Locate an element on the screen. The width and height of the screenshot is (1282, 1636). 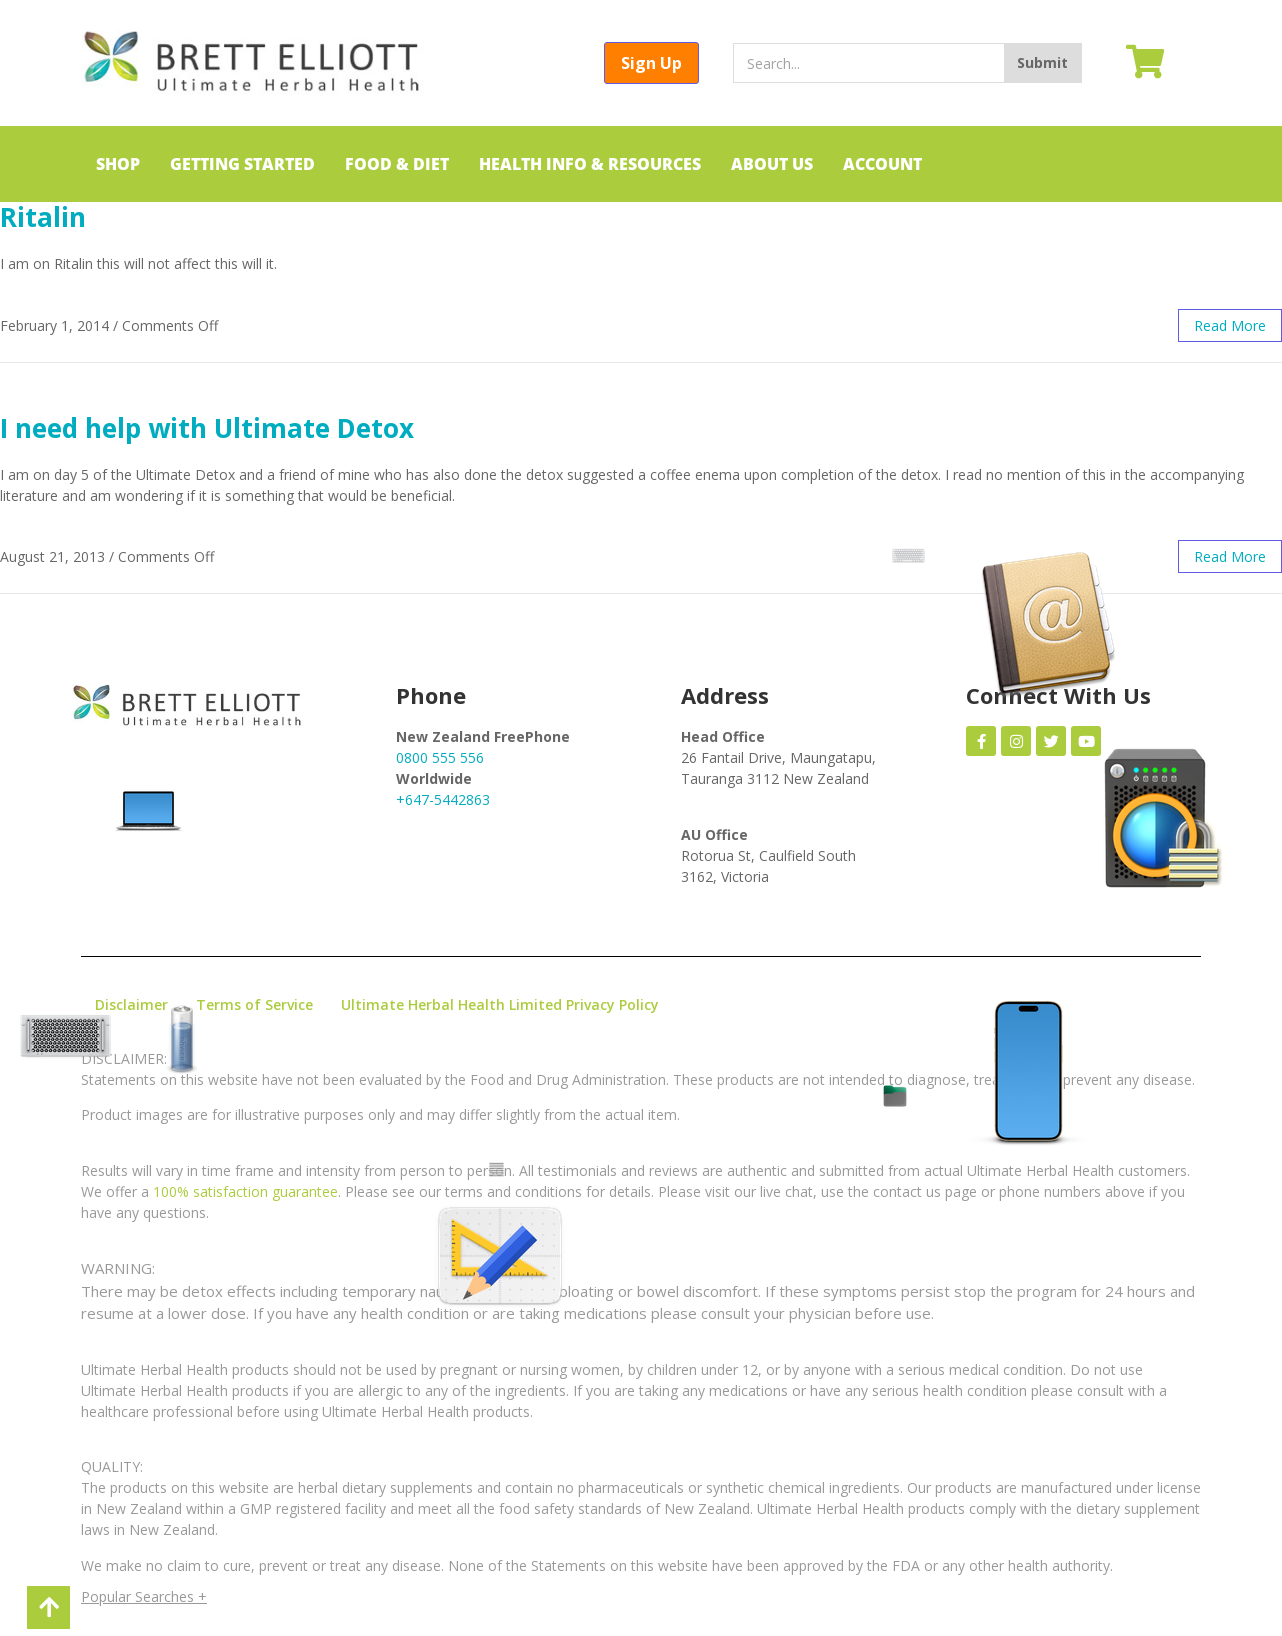
represents this macbook air in system settings is located at coordinates (148, 805).